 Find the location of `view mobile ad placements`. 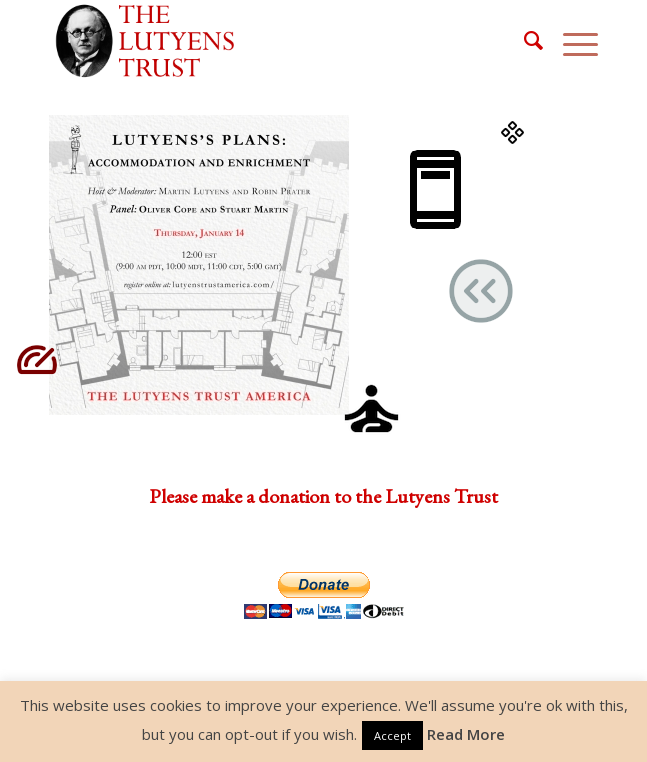

view mobile ad placements is located at coordinates (435, 189).